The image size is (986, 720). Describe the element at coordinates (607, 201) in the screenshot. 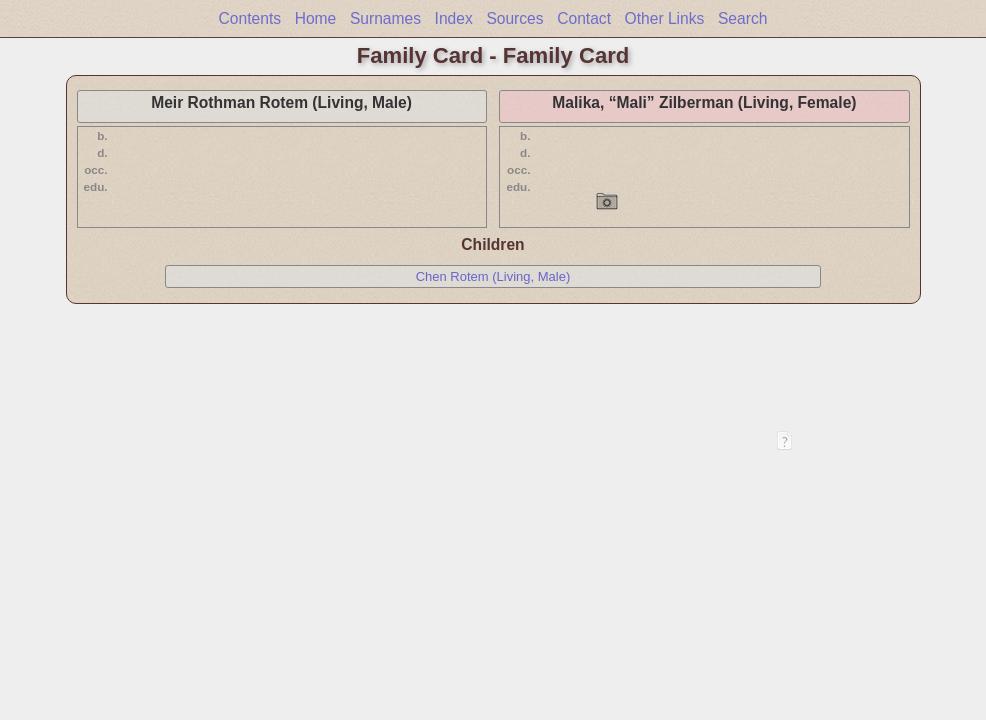

I see `access smart folder with automated mail rules` at that location.